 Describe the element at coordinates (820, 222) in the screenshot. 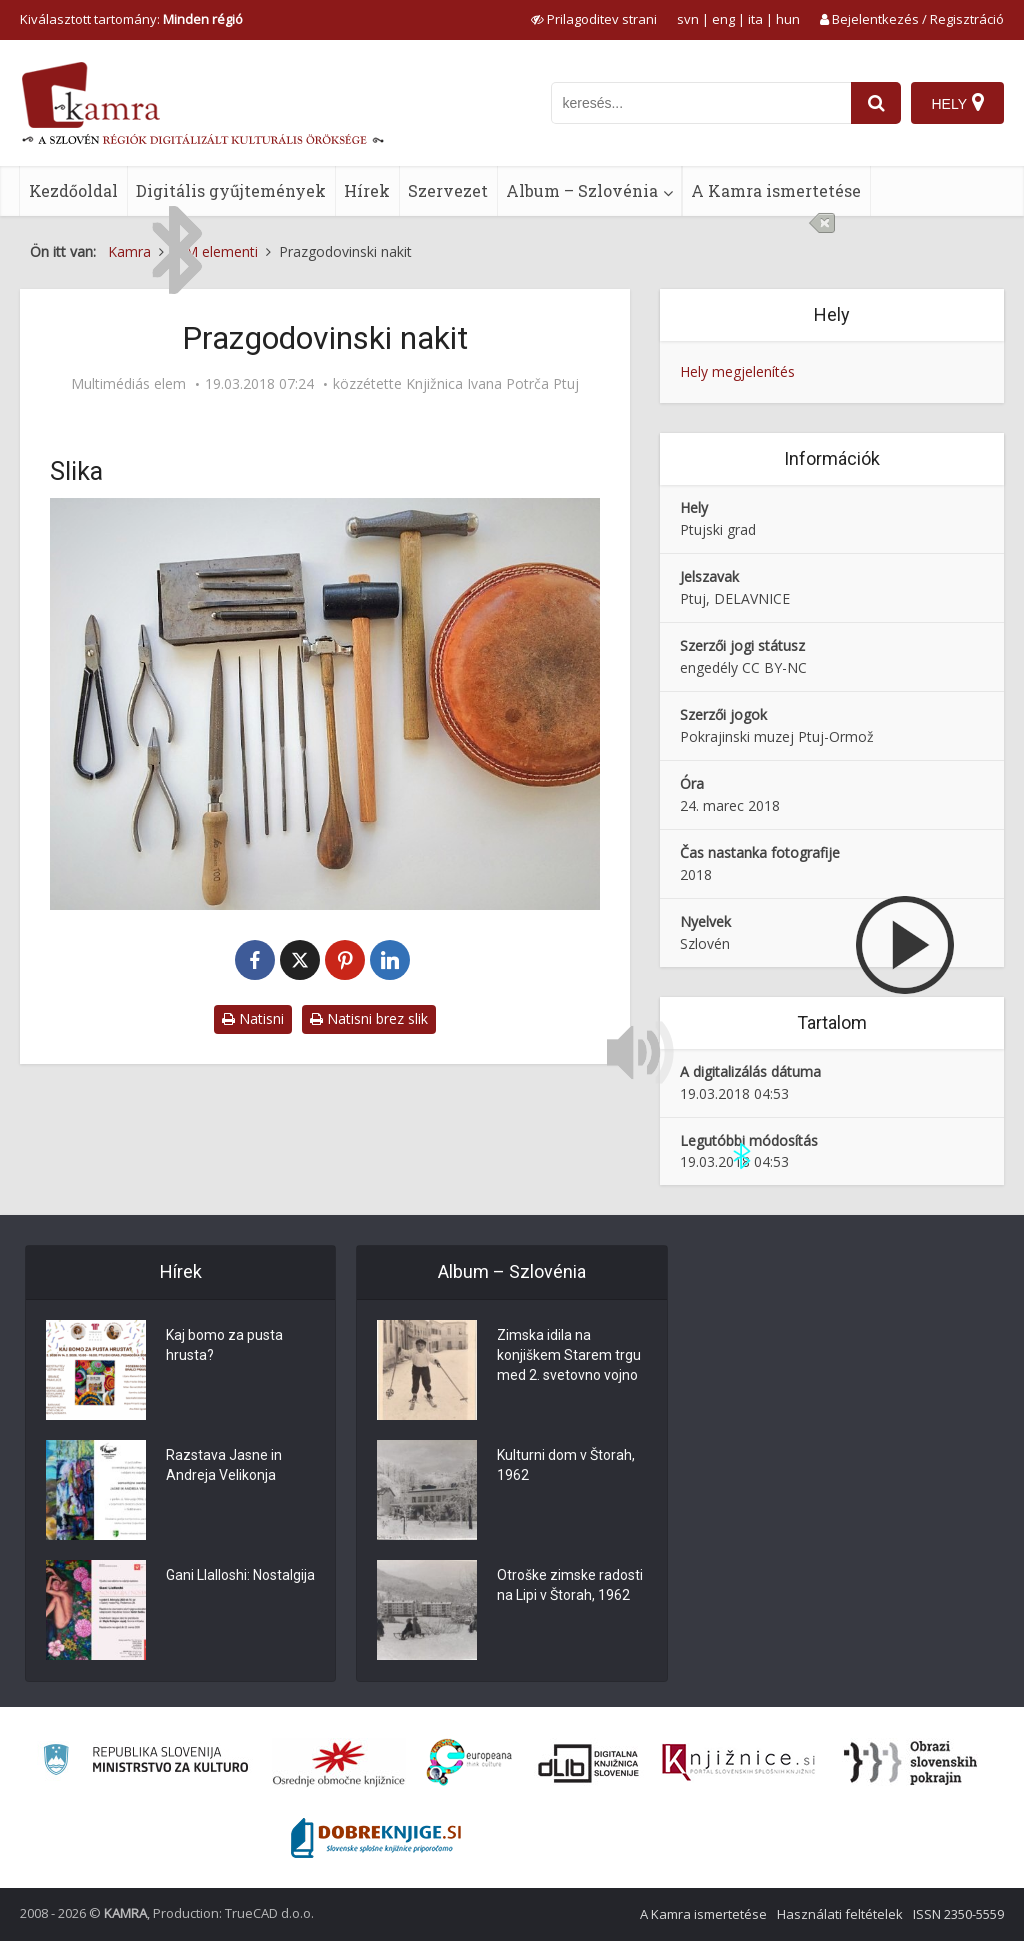

I see `clear or delete entered text` at that location.